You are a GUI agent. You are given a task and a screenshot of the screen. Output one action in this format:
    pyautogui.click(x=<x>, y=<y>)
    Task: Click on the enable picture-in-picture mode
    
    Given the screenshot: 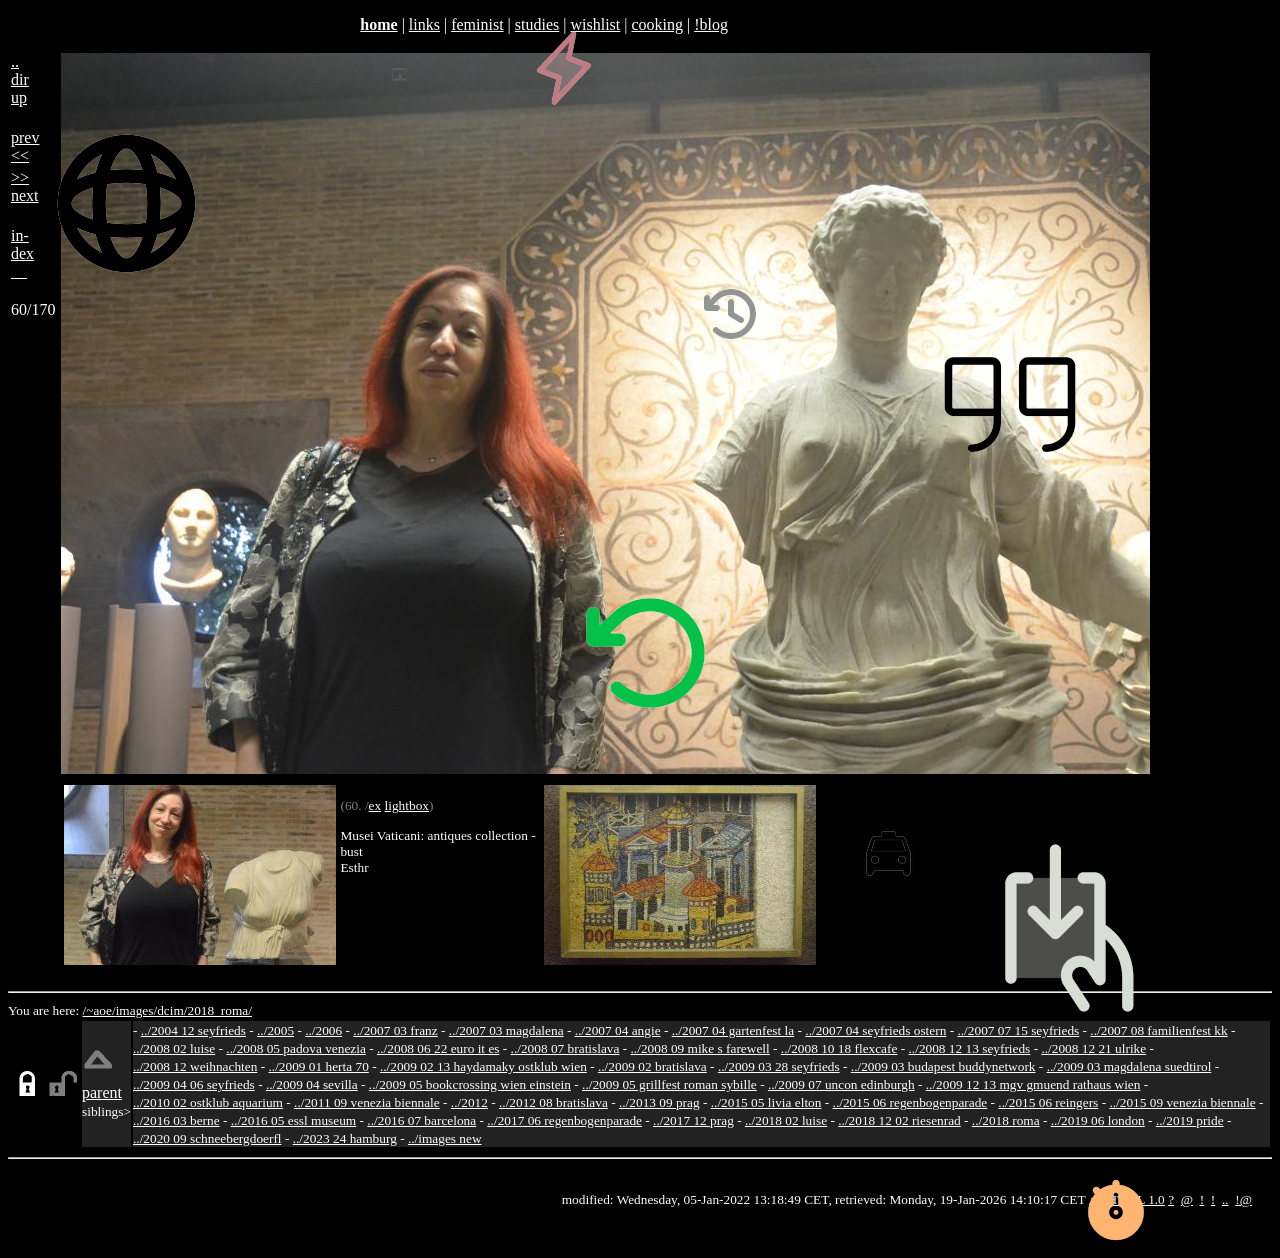 What is the action you would take?
    pyautogui.click(x=399, y=74)
    